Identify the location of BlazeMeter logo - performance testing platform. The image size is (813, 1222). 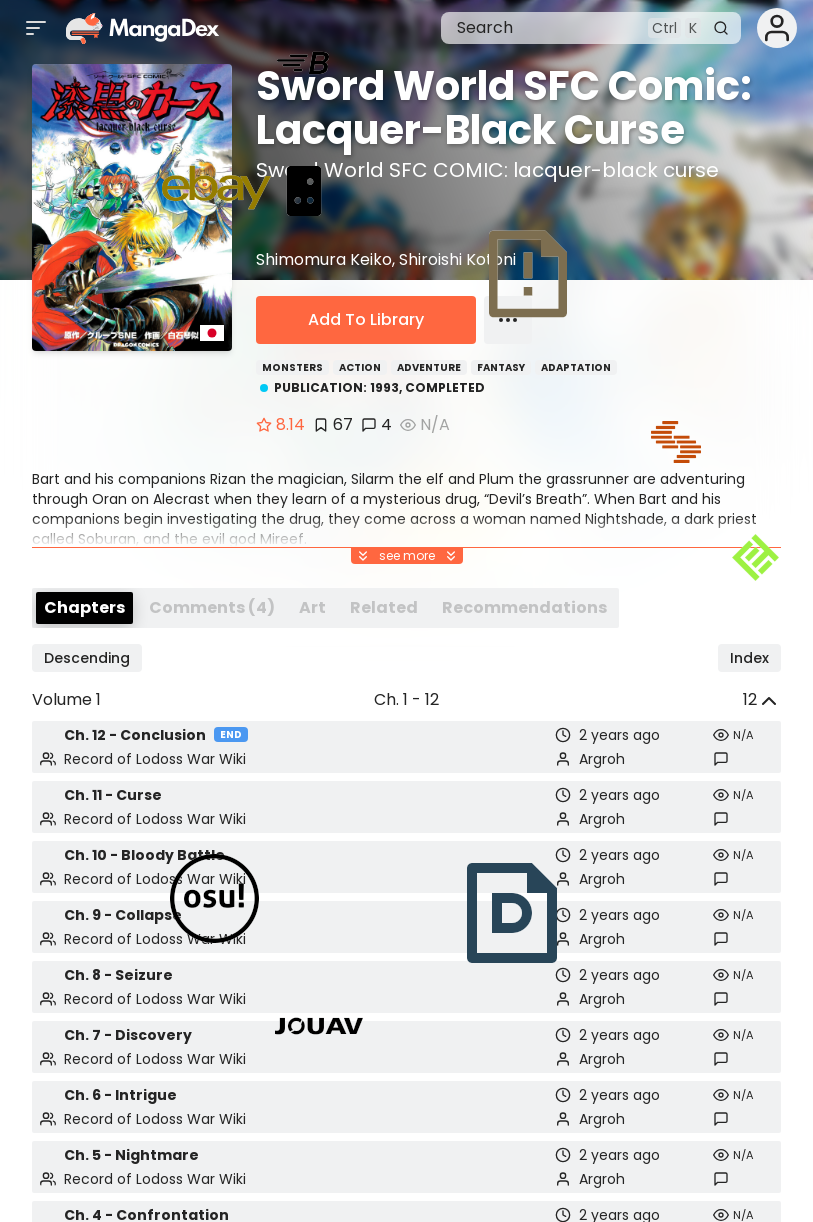
(303, 63).